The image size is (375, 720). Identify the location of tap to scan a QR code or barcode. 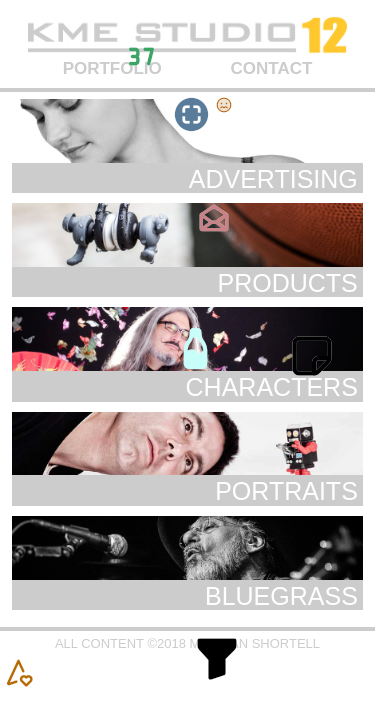
(191, 114).